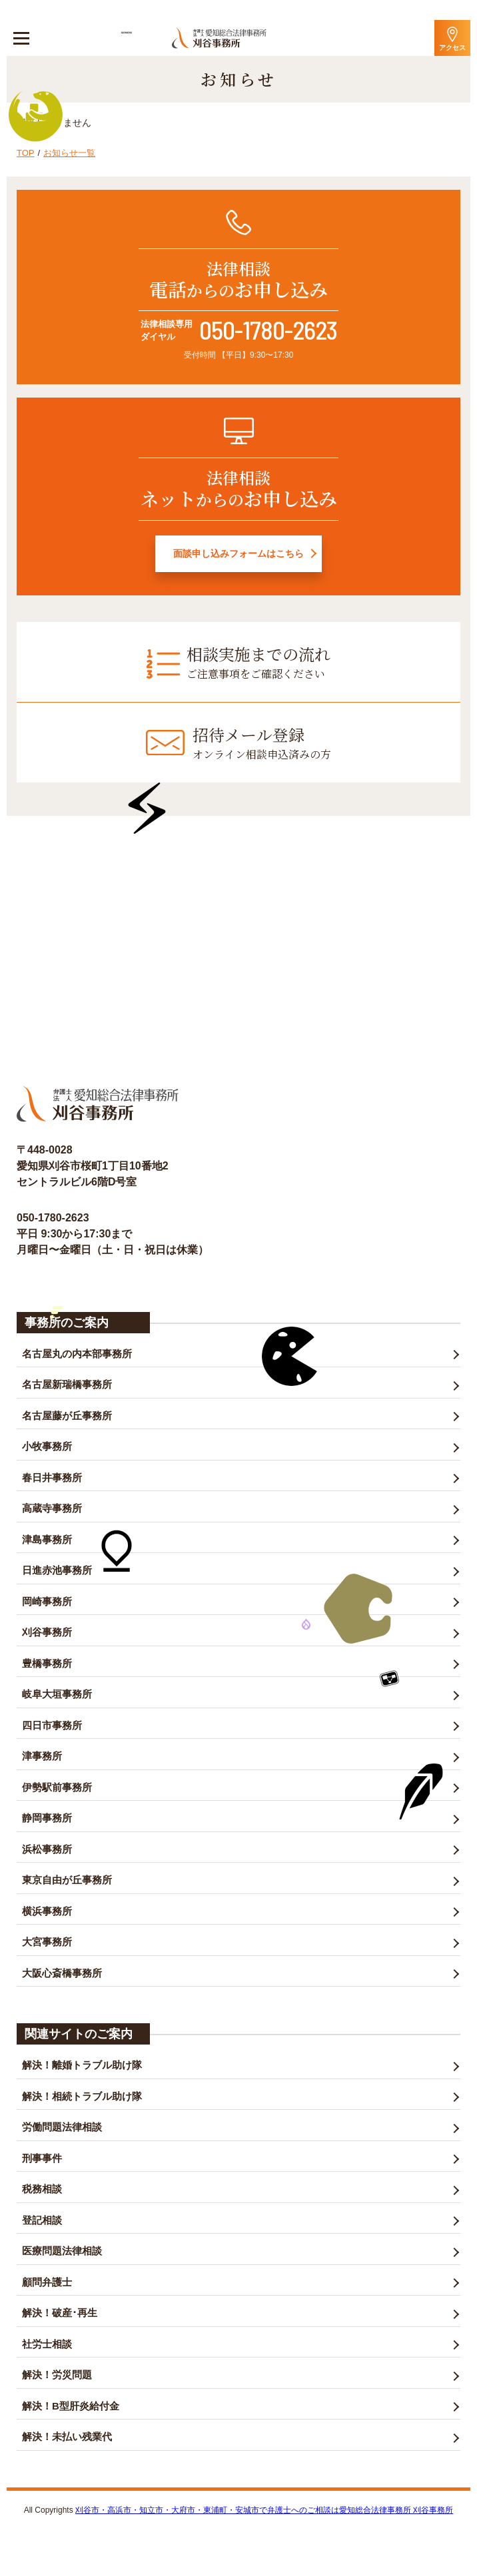  Describe the element at coordinates (117, 1549) in the screenshot. I see `mark a location on the map` at that location.